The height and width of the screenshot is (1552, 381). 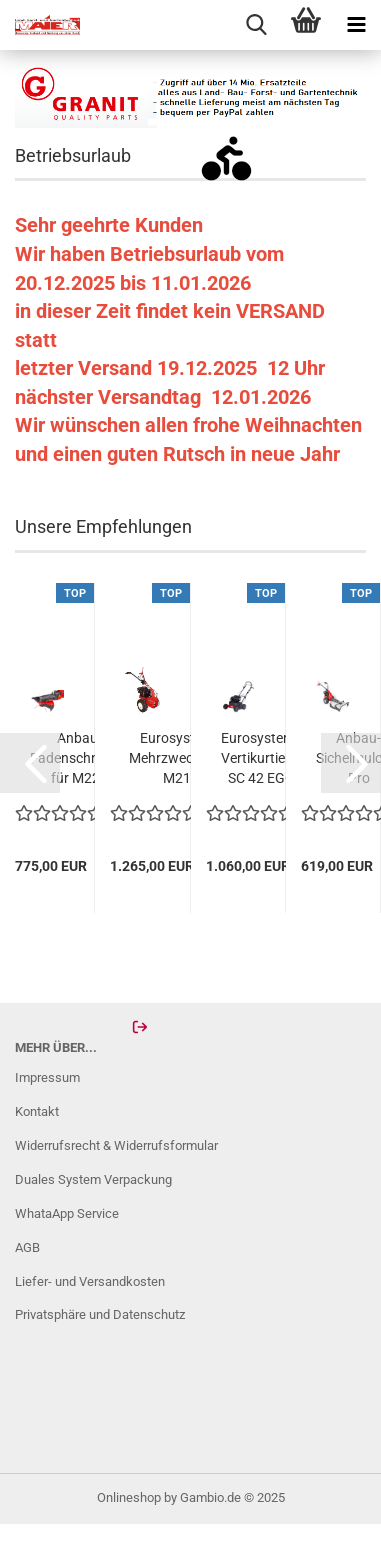 What do you see at coordinates (140, 1027) in the screenshot?
I see `sign out of your account` at bounding box center [140, 1027].